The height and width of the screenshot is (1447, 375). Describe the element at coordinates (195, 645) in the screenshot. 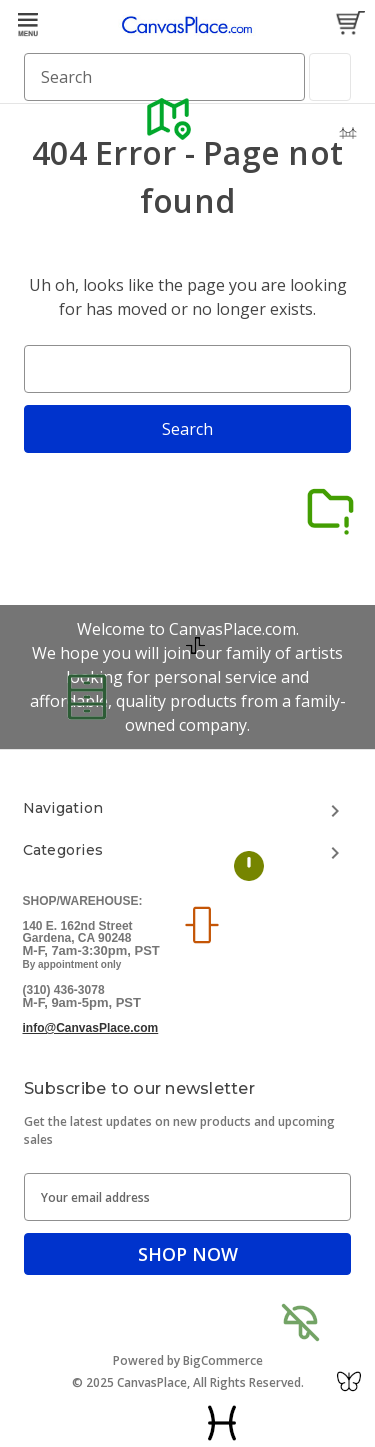

I see `toggle square wave signal output` at that location.